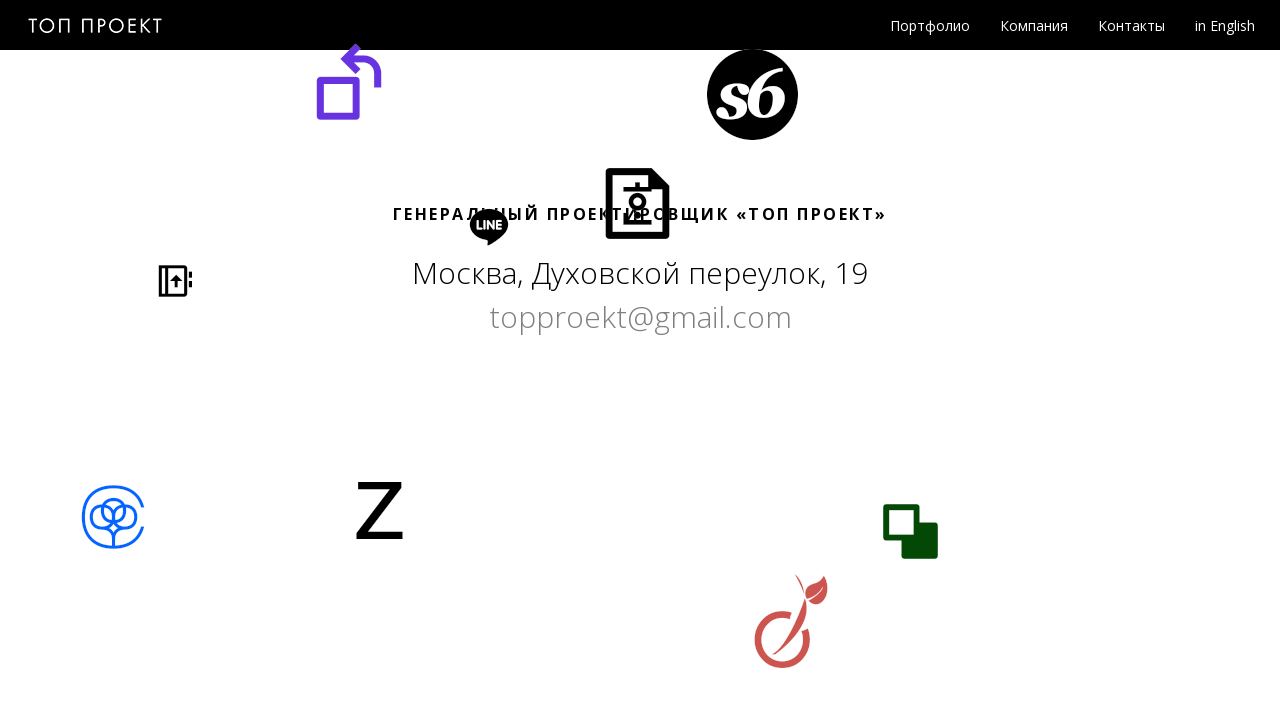 This screenshot has height=720, width=1280. I want to click on rotate object counterclockwise, so click(349, 84).